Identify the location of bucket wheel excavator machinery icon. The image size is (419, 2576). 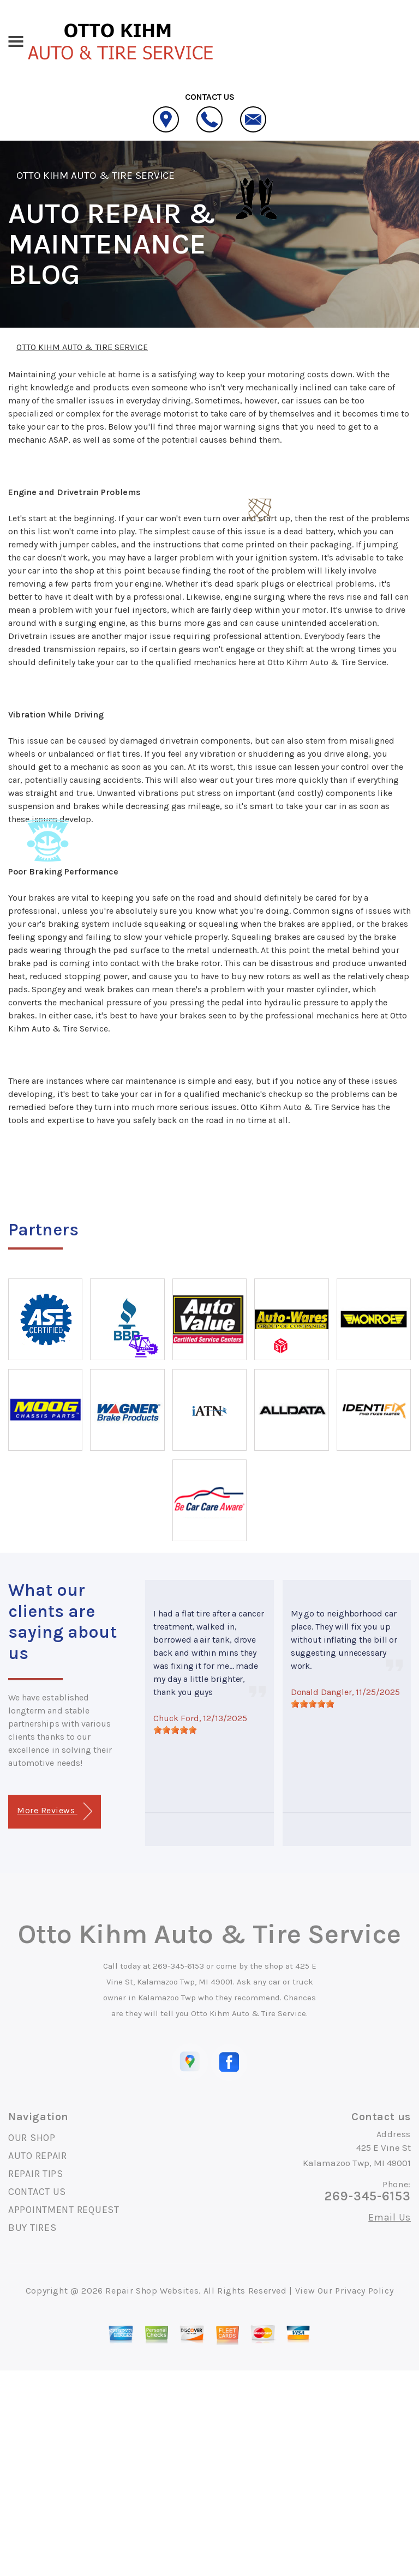
(143, 1345).